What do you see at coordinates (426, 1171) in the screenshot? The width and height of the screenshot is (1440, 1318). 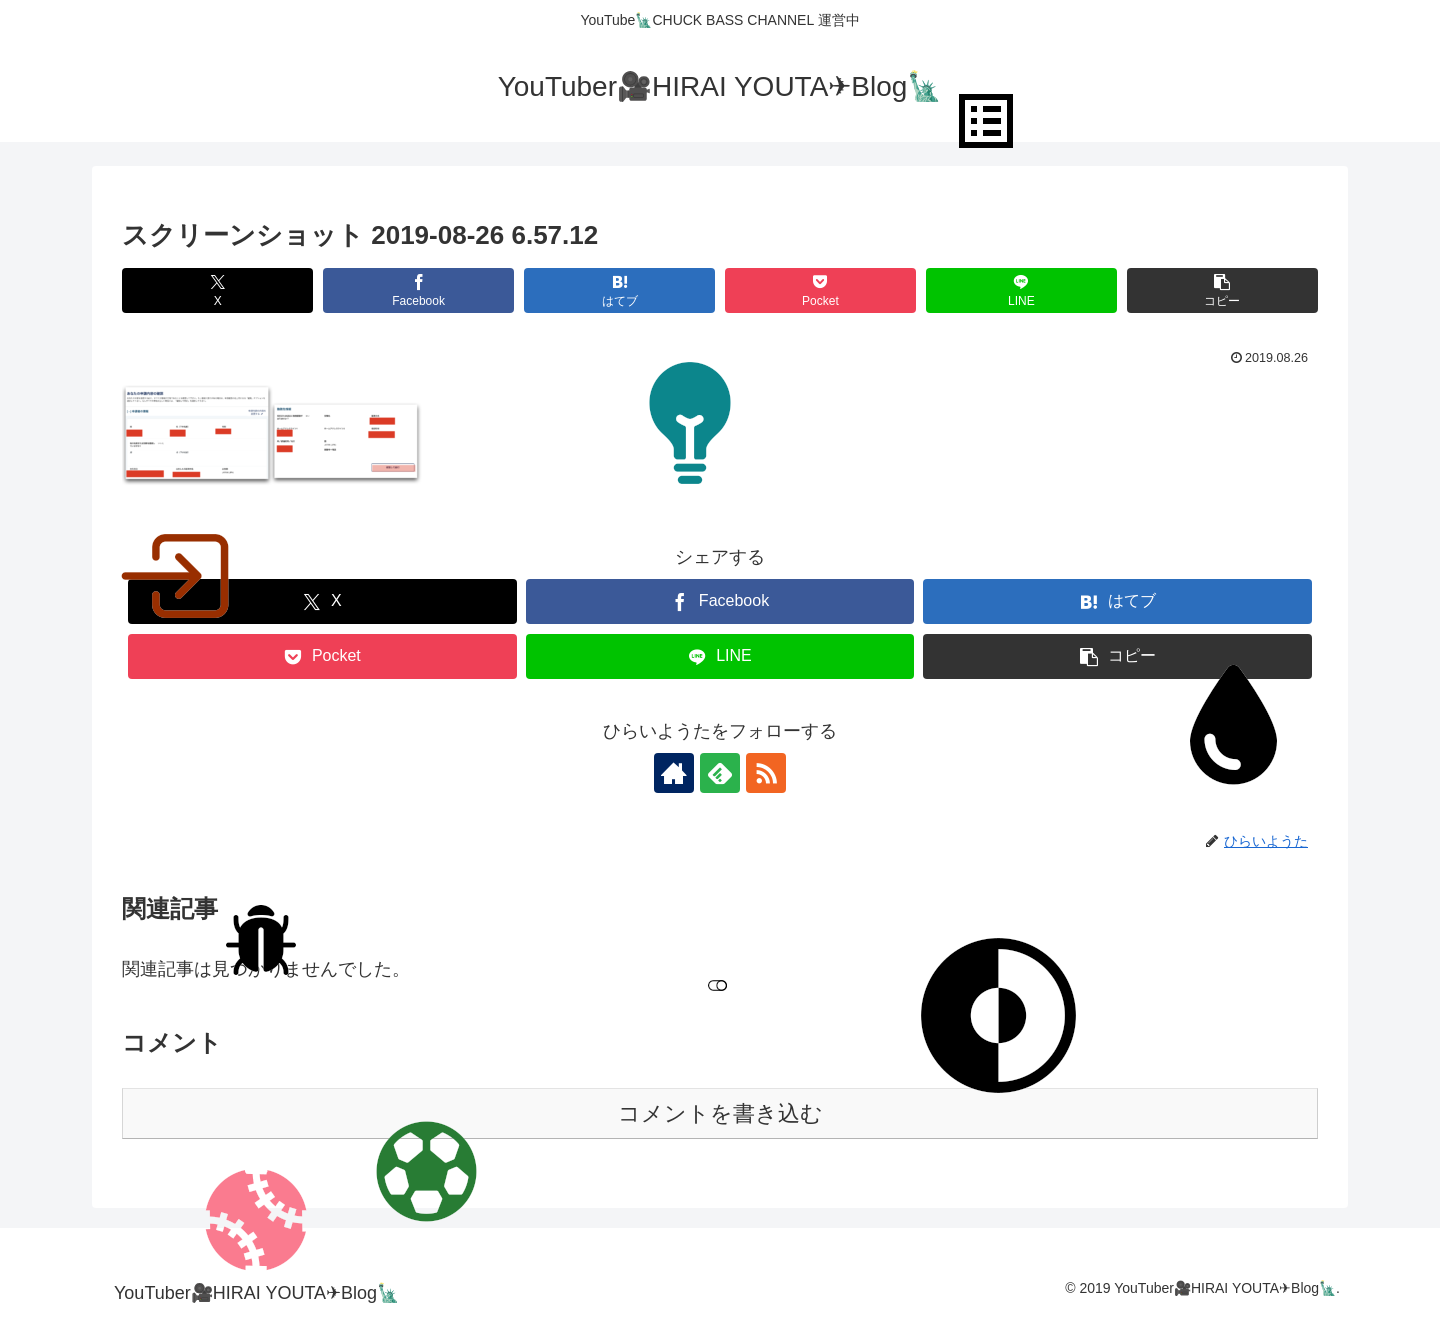 I see `view football or soccer content` at bounding box center [426, 1171].